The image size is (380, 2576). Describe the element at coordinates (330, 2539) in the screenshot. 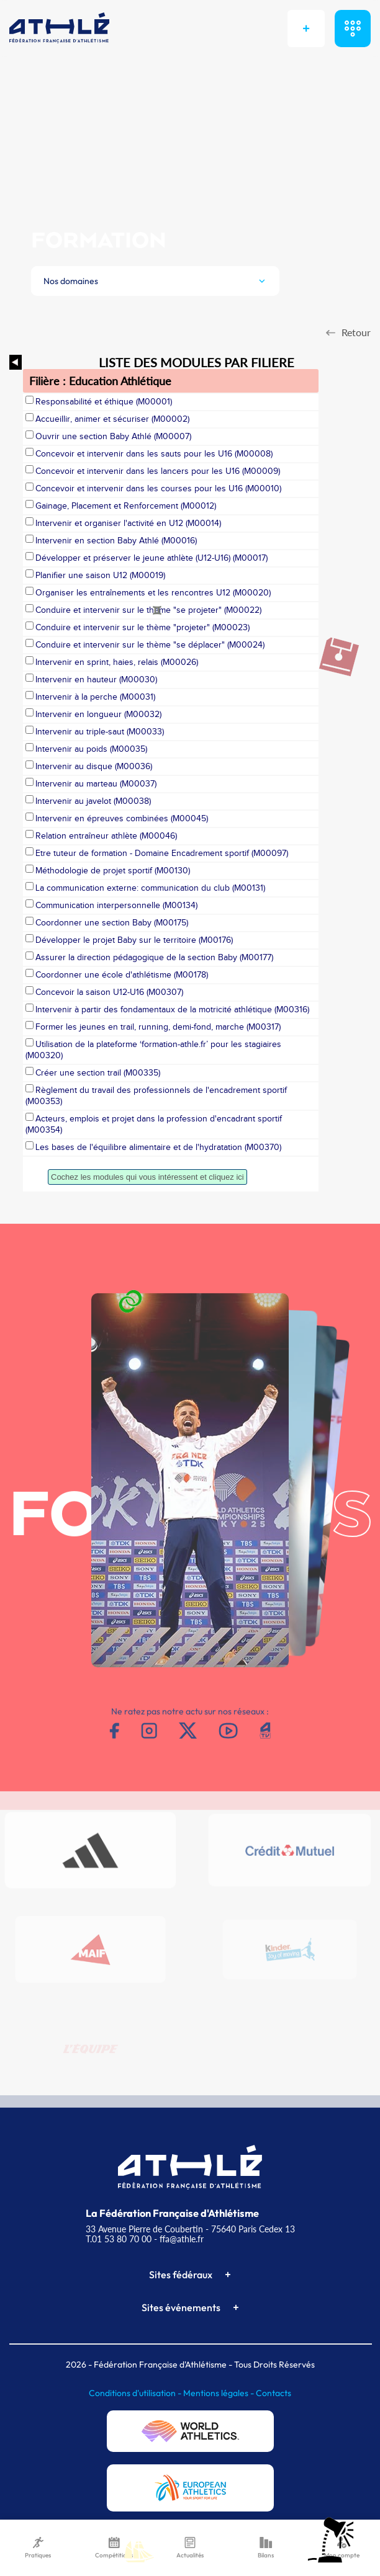

I see `toggle desk lamp or reading light` at that location.